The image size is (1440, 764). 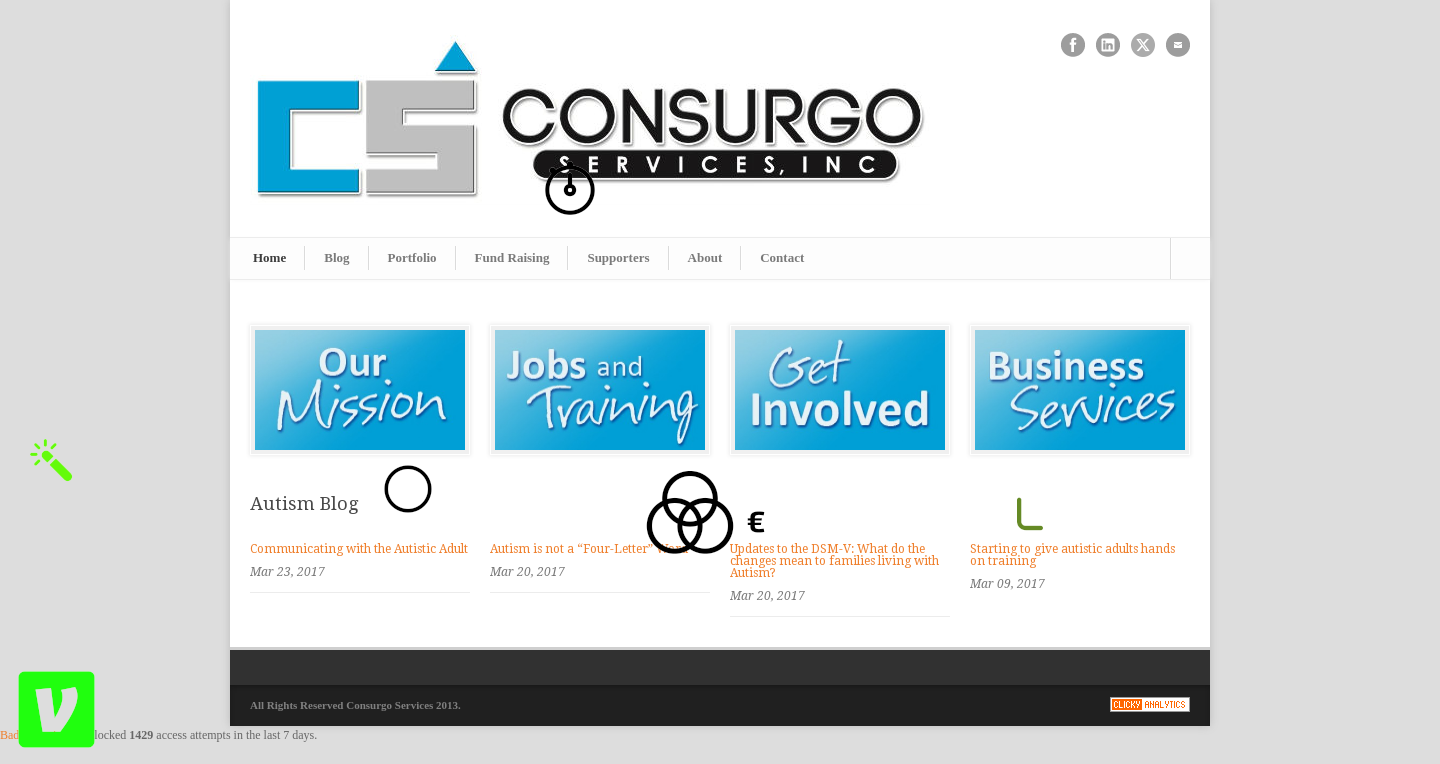 I want to click on view prices in euros, so click(x=756, y=522).